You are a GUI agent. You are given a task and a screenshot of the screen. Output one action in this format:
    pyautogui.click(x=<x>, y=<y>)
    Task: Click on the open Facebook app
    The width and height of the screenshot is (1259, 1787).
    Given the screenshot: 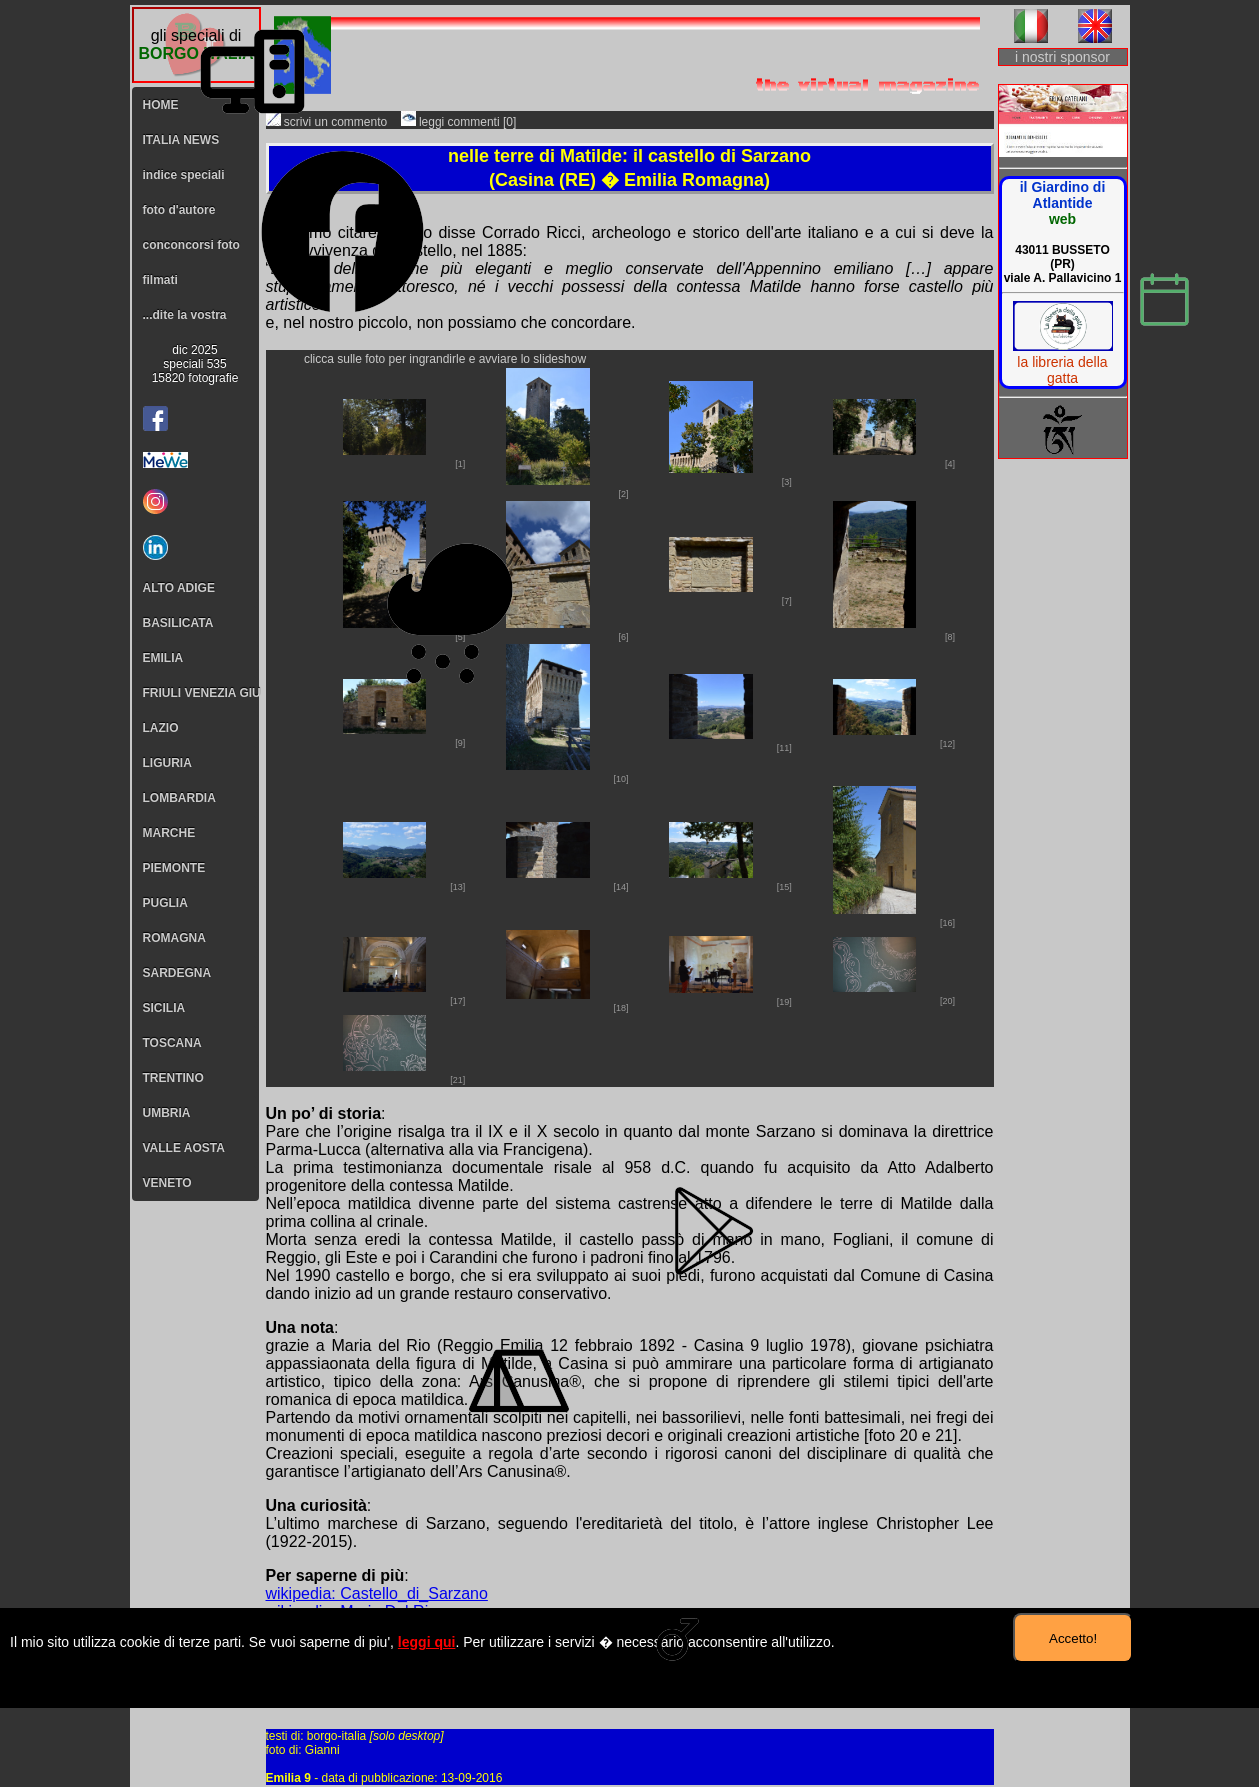 What is the action you would take?
    pyautogui.click(x=342, y=231)
    